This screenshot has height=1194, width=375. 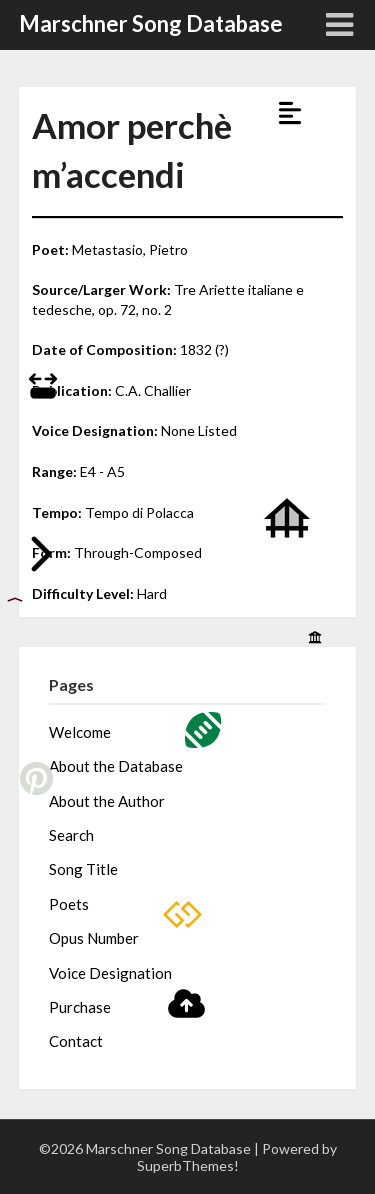 What do you see at coordinates (15, 600) in the screenshot?
I see `collapse or minimize a section` at bounding box center [15, 600].